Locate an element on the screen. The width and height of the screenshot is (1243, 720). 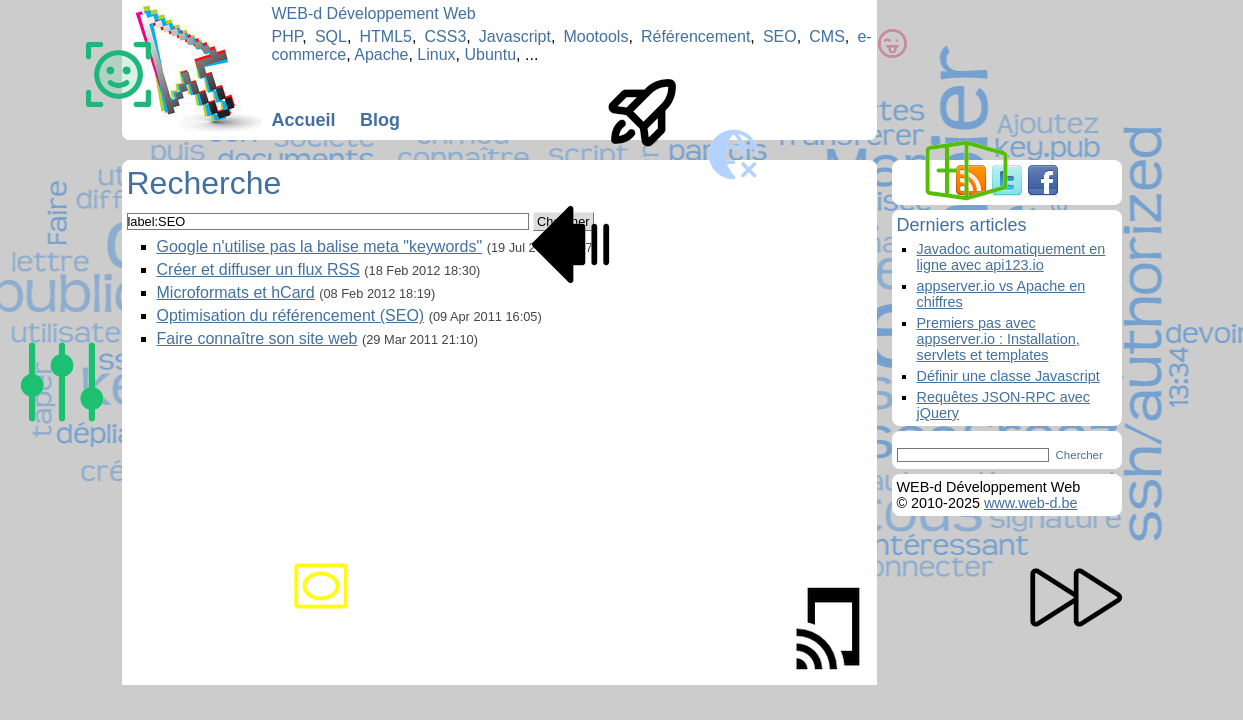
fast-forward through media content is located at coordinates (1069, 597).